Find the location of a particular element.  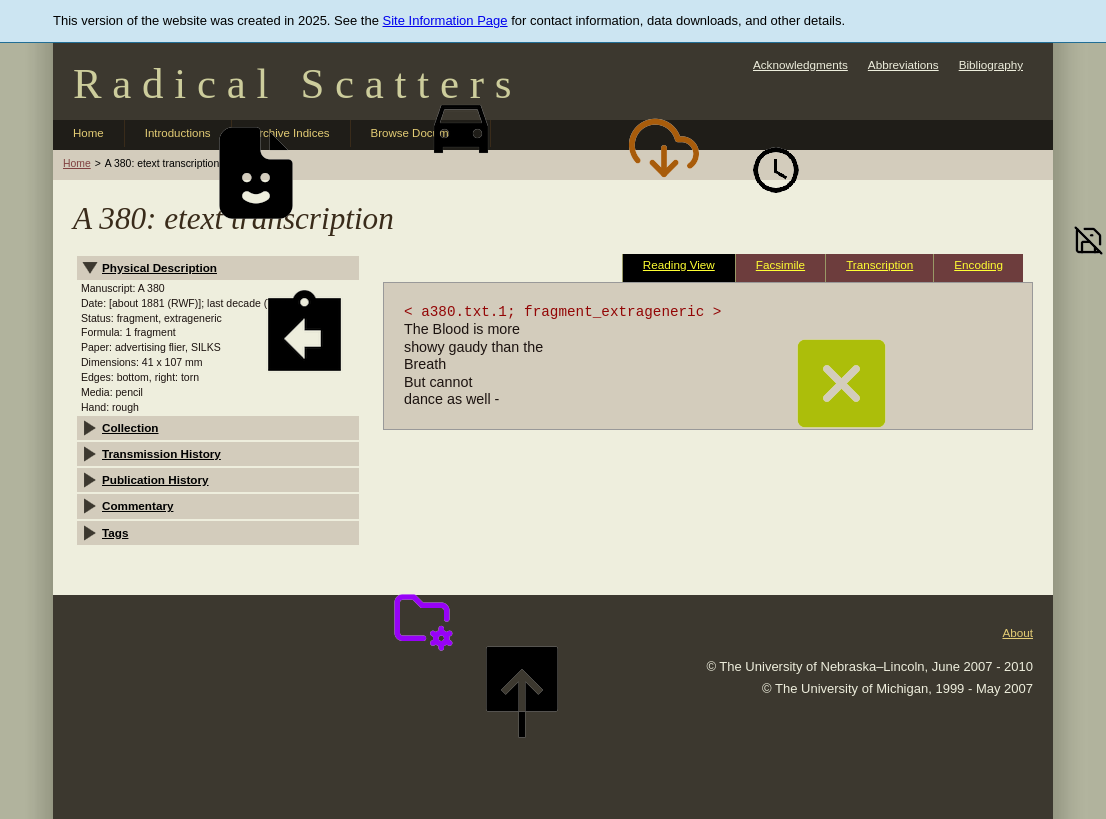

return or send back an assignment is located at coordinates (304, 334).